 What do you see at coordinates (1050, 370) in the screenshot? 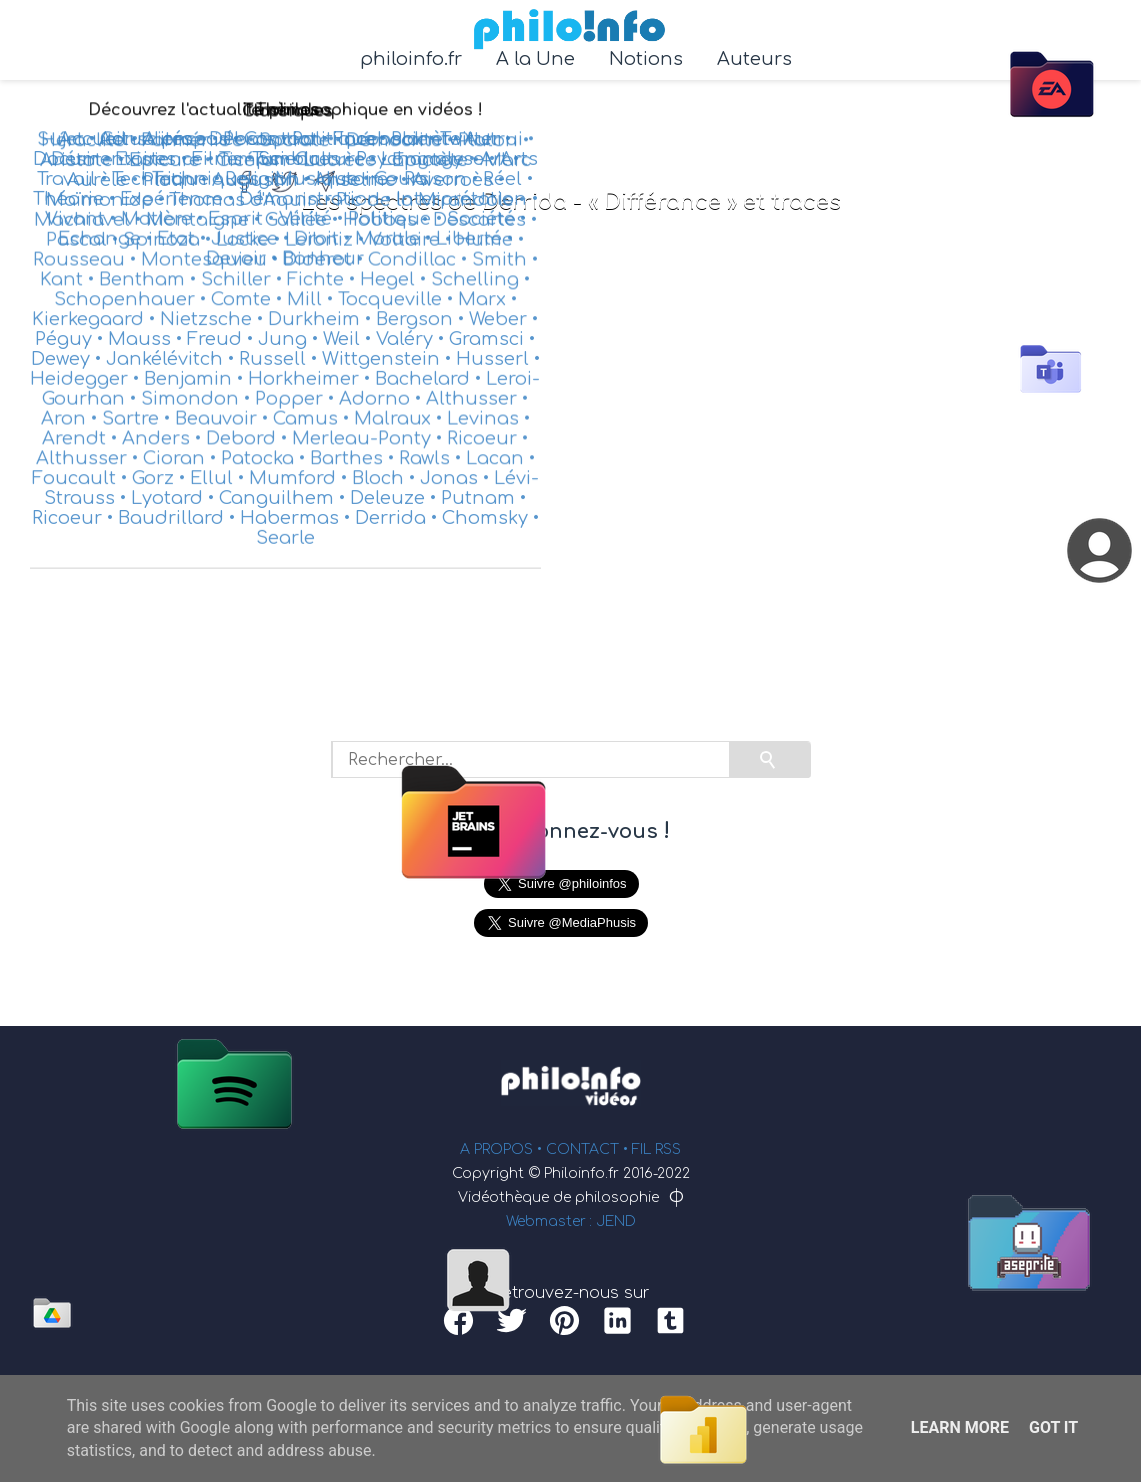
I see `open microsoft teams files folder` at bounding box center [1050, 370].